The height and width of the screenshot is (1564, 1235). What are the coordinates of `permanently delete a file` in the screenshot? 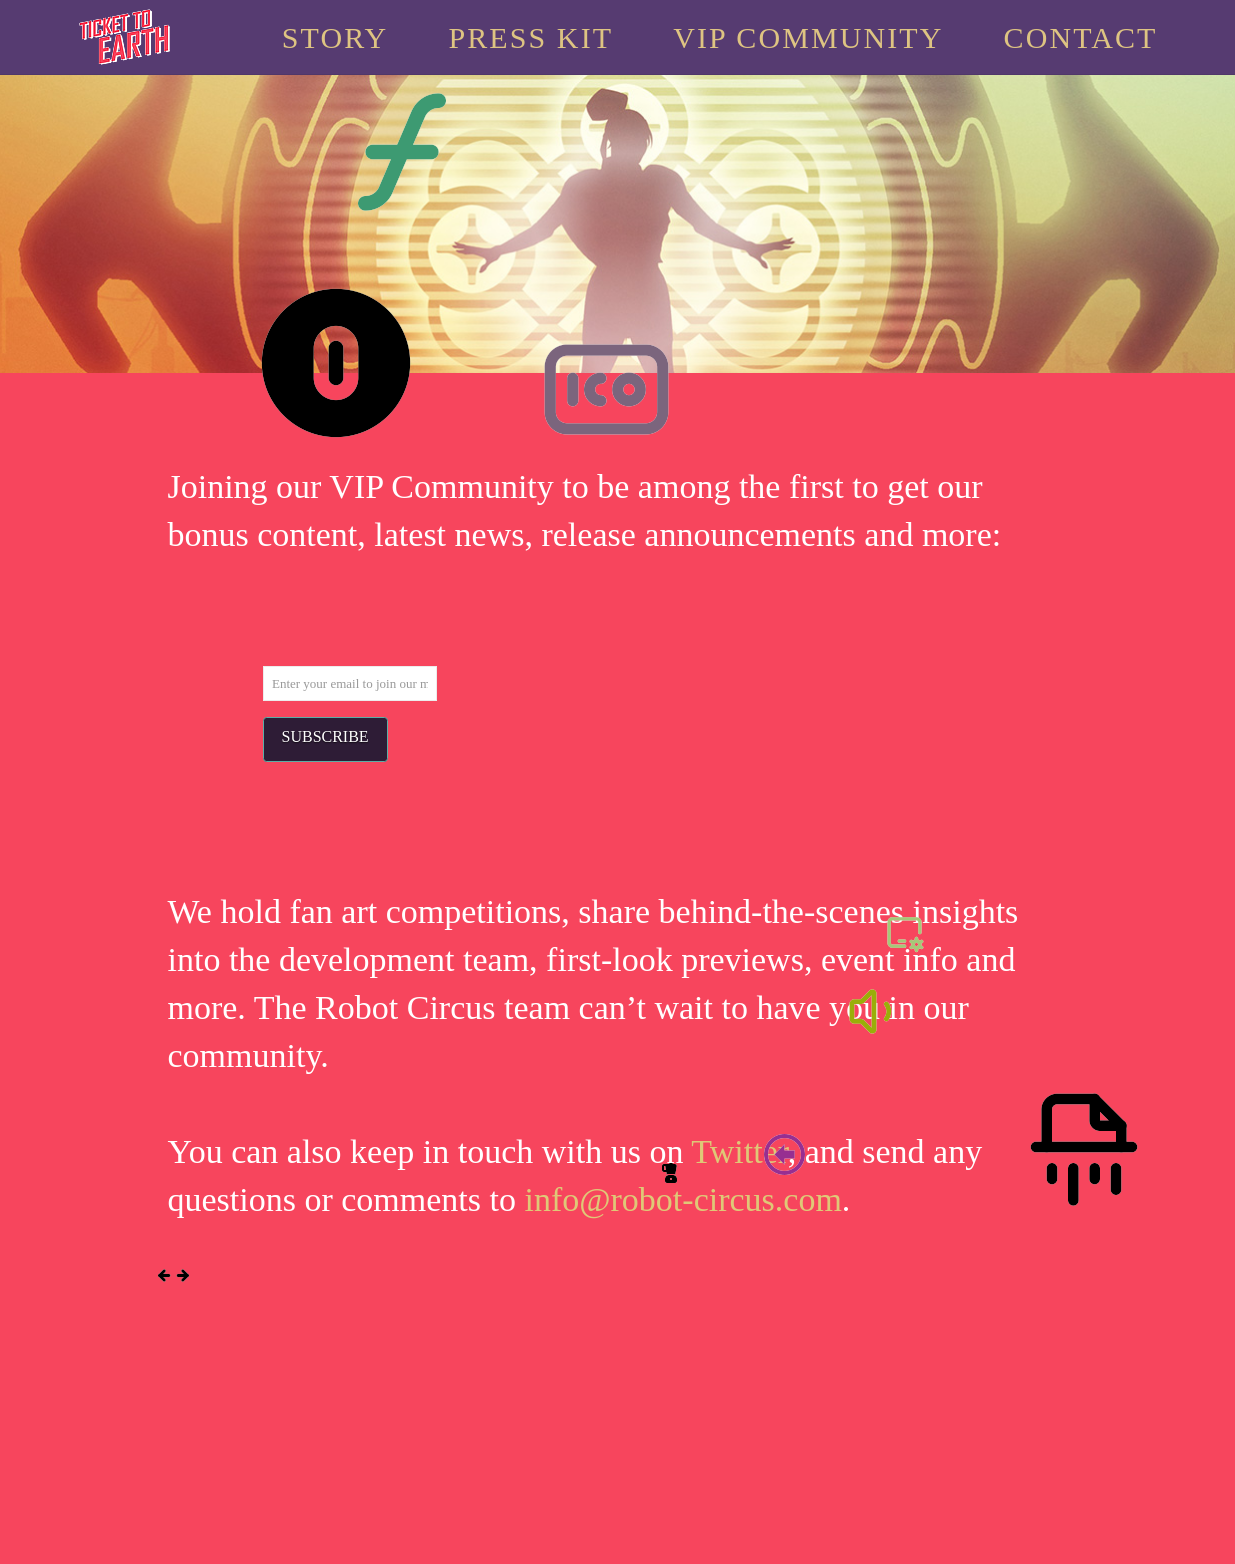 It's located at (1084, 1147).